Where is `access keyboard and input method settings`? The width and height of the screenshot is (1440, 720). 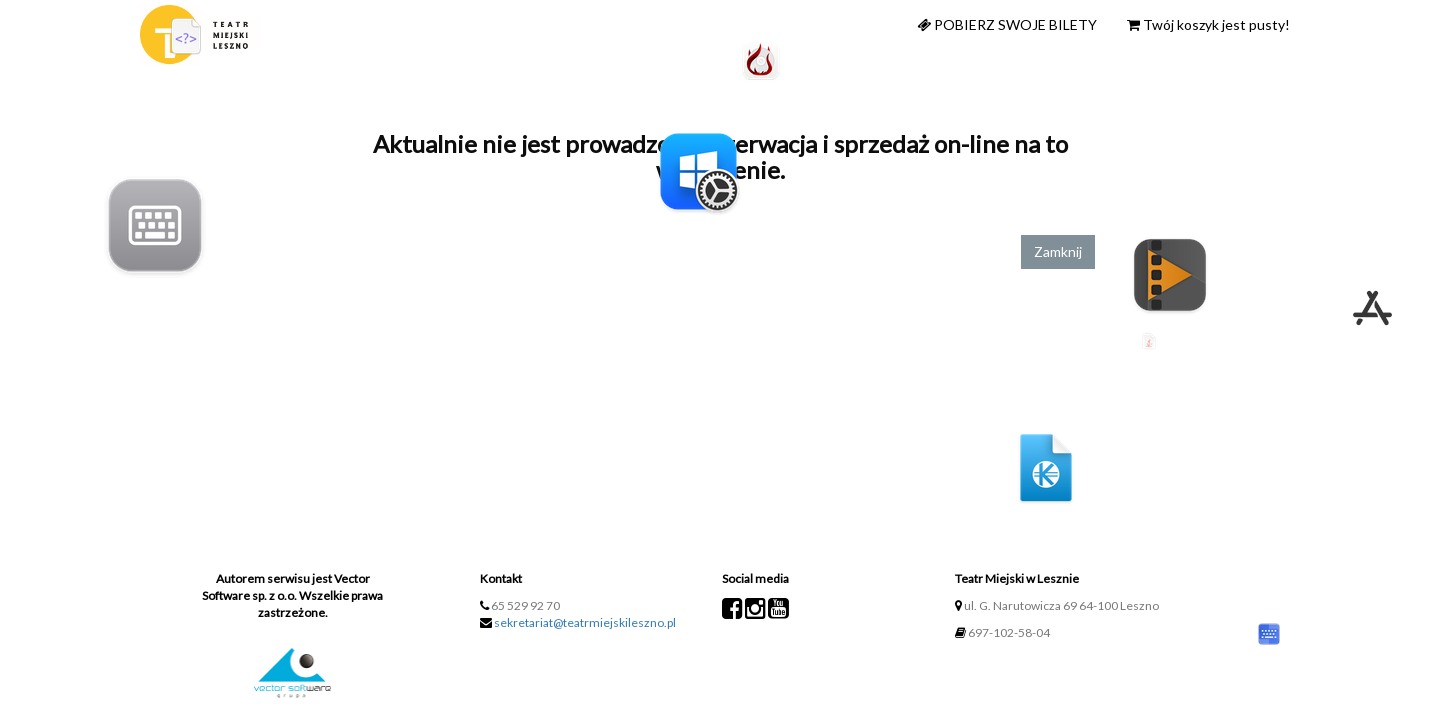 access keyboard and input method settings is located at coordinates (1269, 634).